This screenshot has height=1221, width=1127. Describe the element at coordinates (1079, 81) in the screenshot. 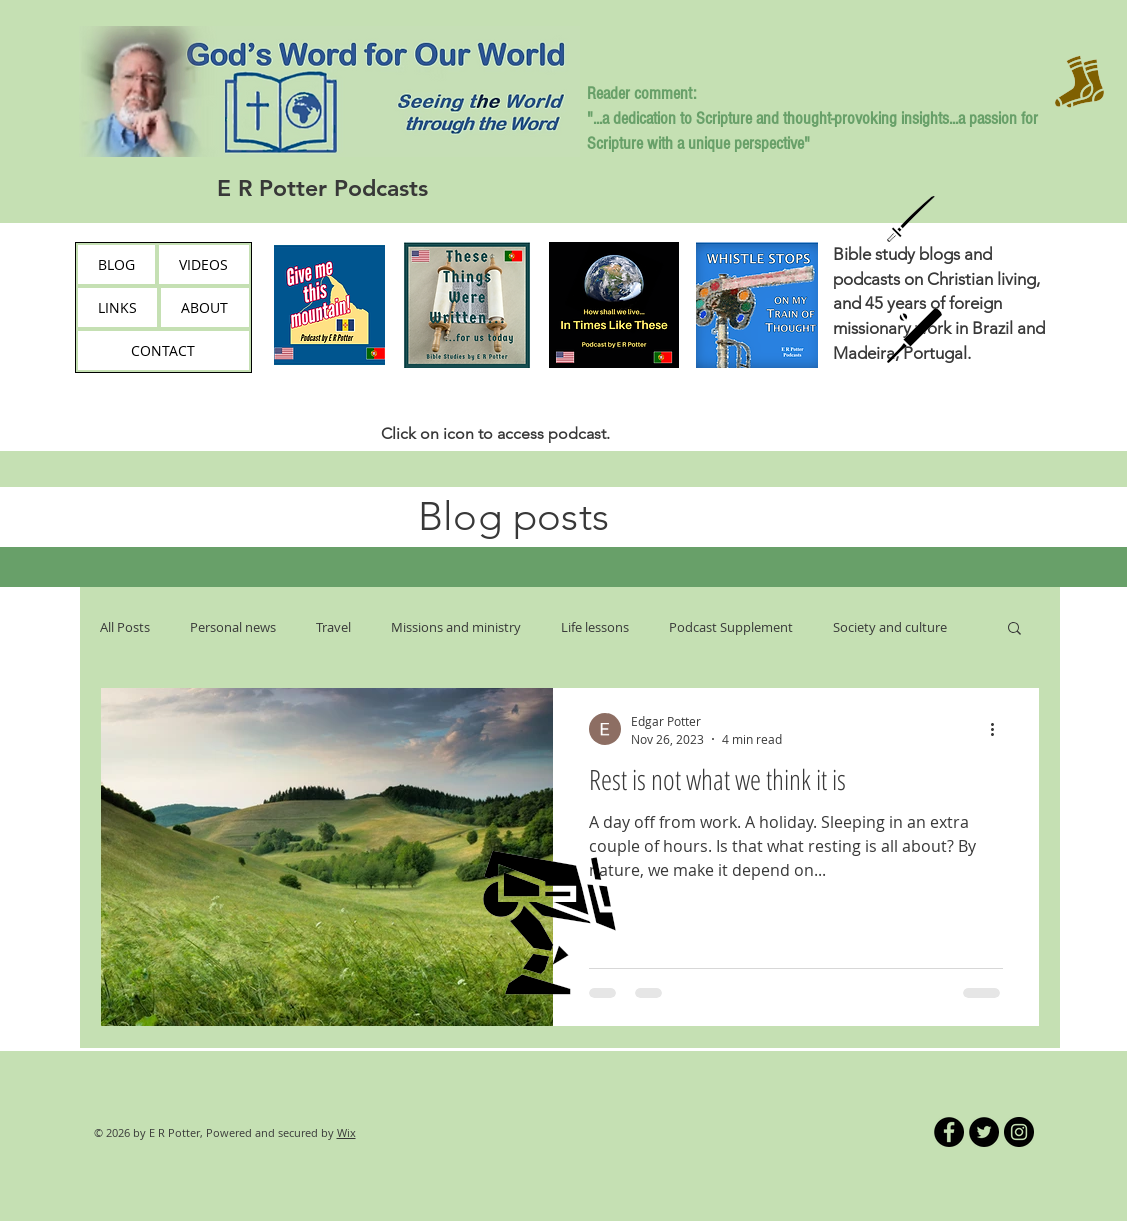

I see `browse socks or hosiery products` at that location.